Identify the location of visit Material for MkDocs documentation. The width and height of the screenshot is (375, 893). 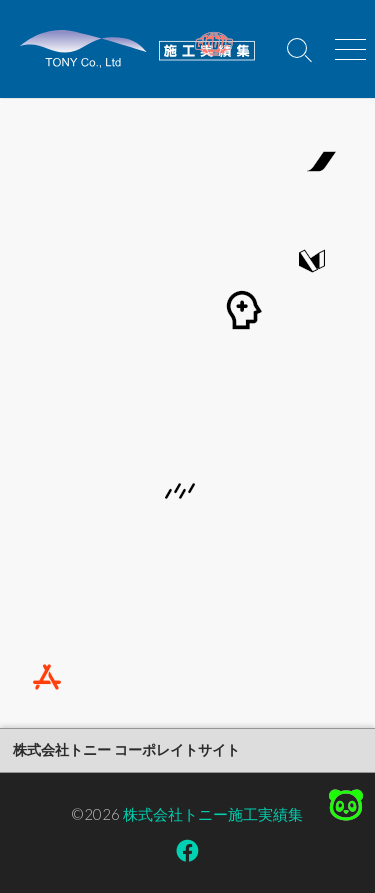
(312, 261).